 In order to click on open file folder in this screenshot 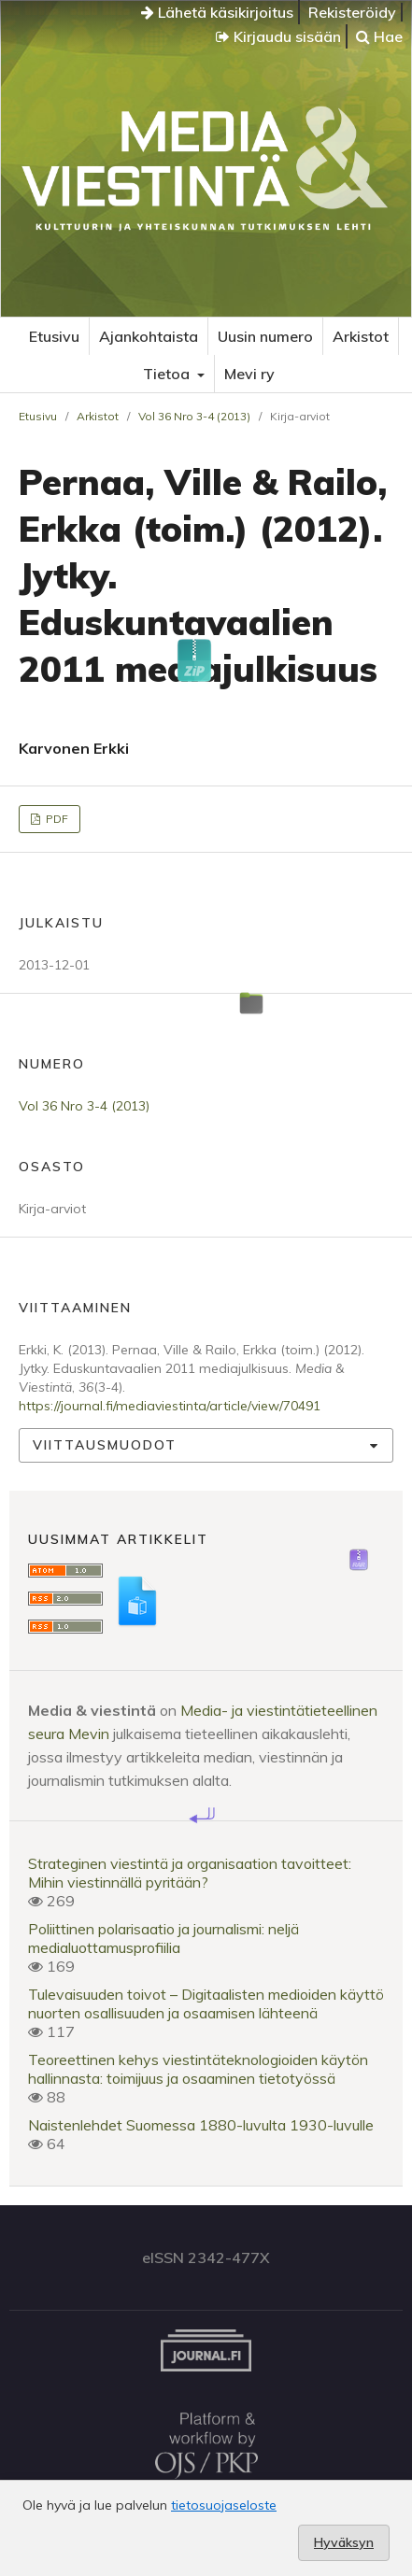, I will do `click(251, 1003)`.